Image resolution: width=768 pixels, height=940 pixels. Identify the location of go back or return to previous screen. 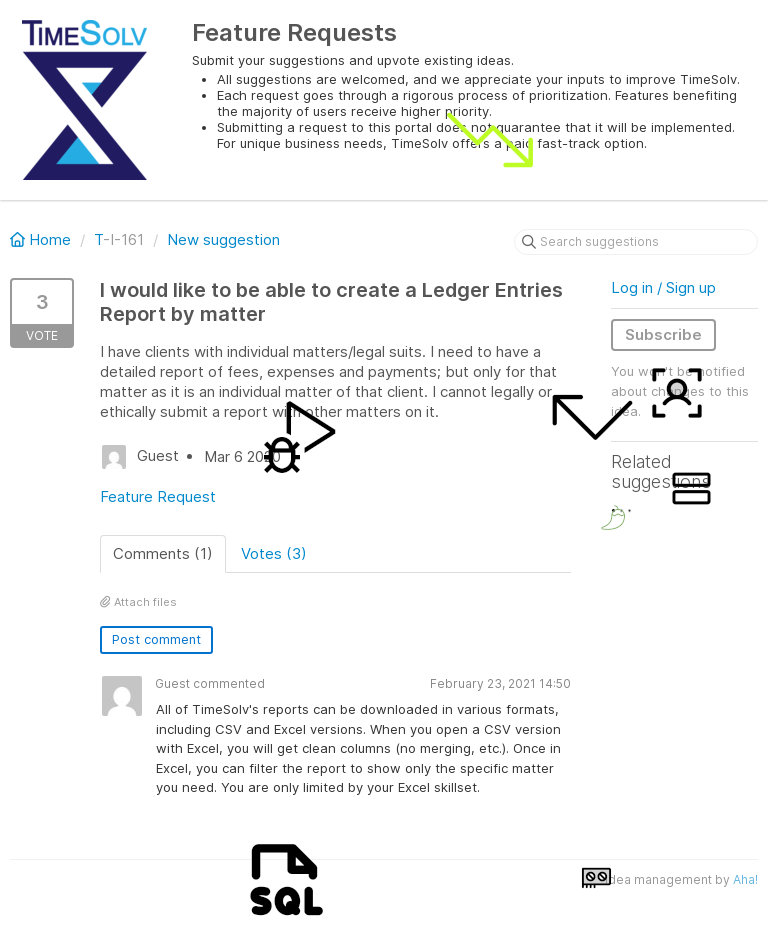
(592, 414).